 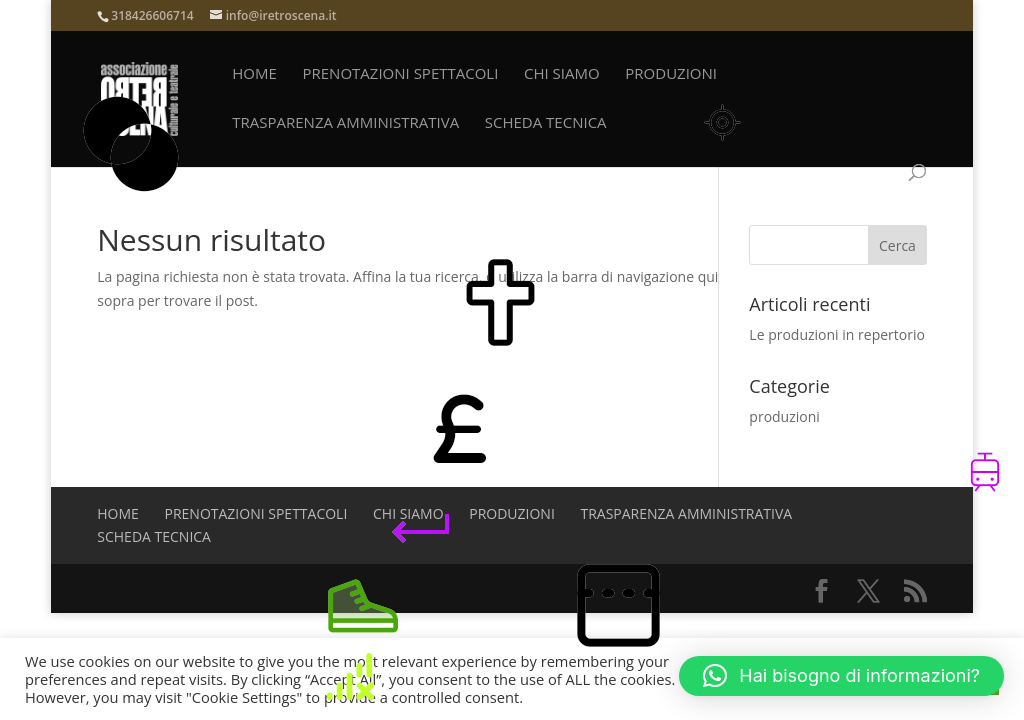 I want to click on exclude overlapping selection areas, so click(x=131, y=144).